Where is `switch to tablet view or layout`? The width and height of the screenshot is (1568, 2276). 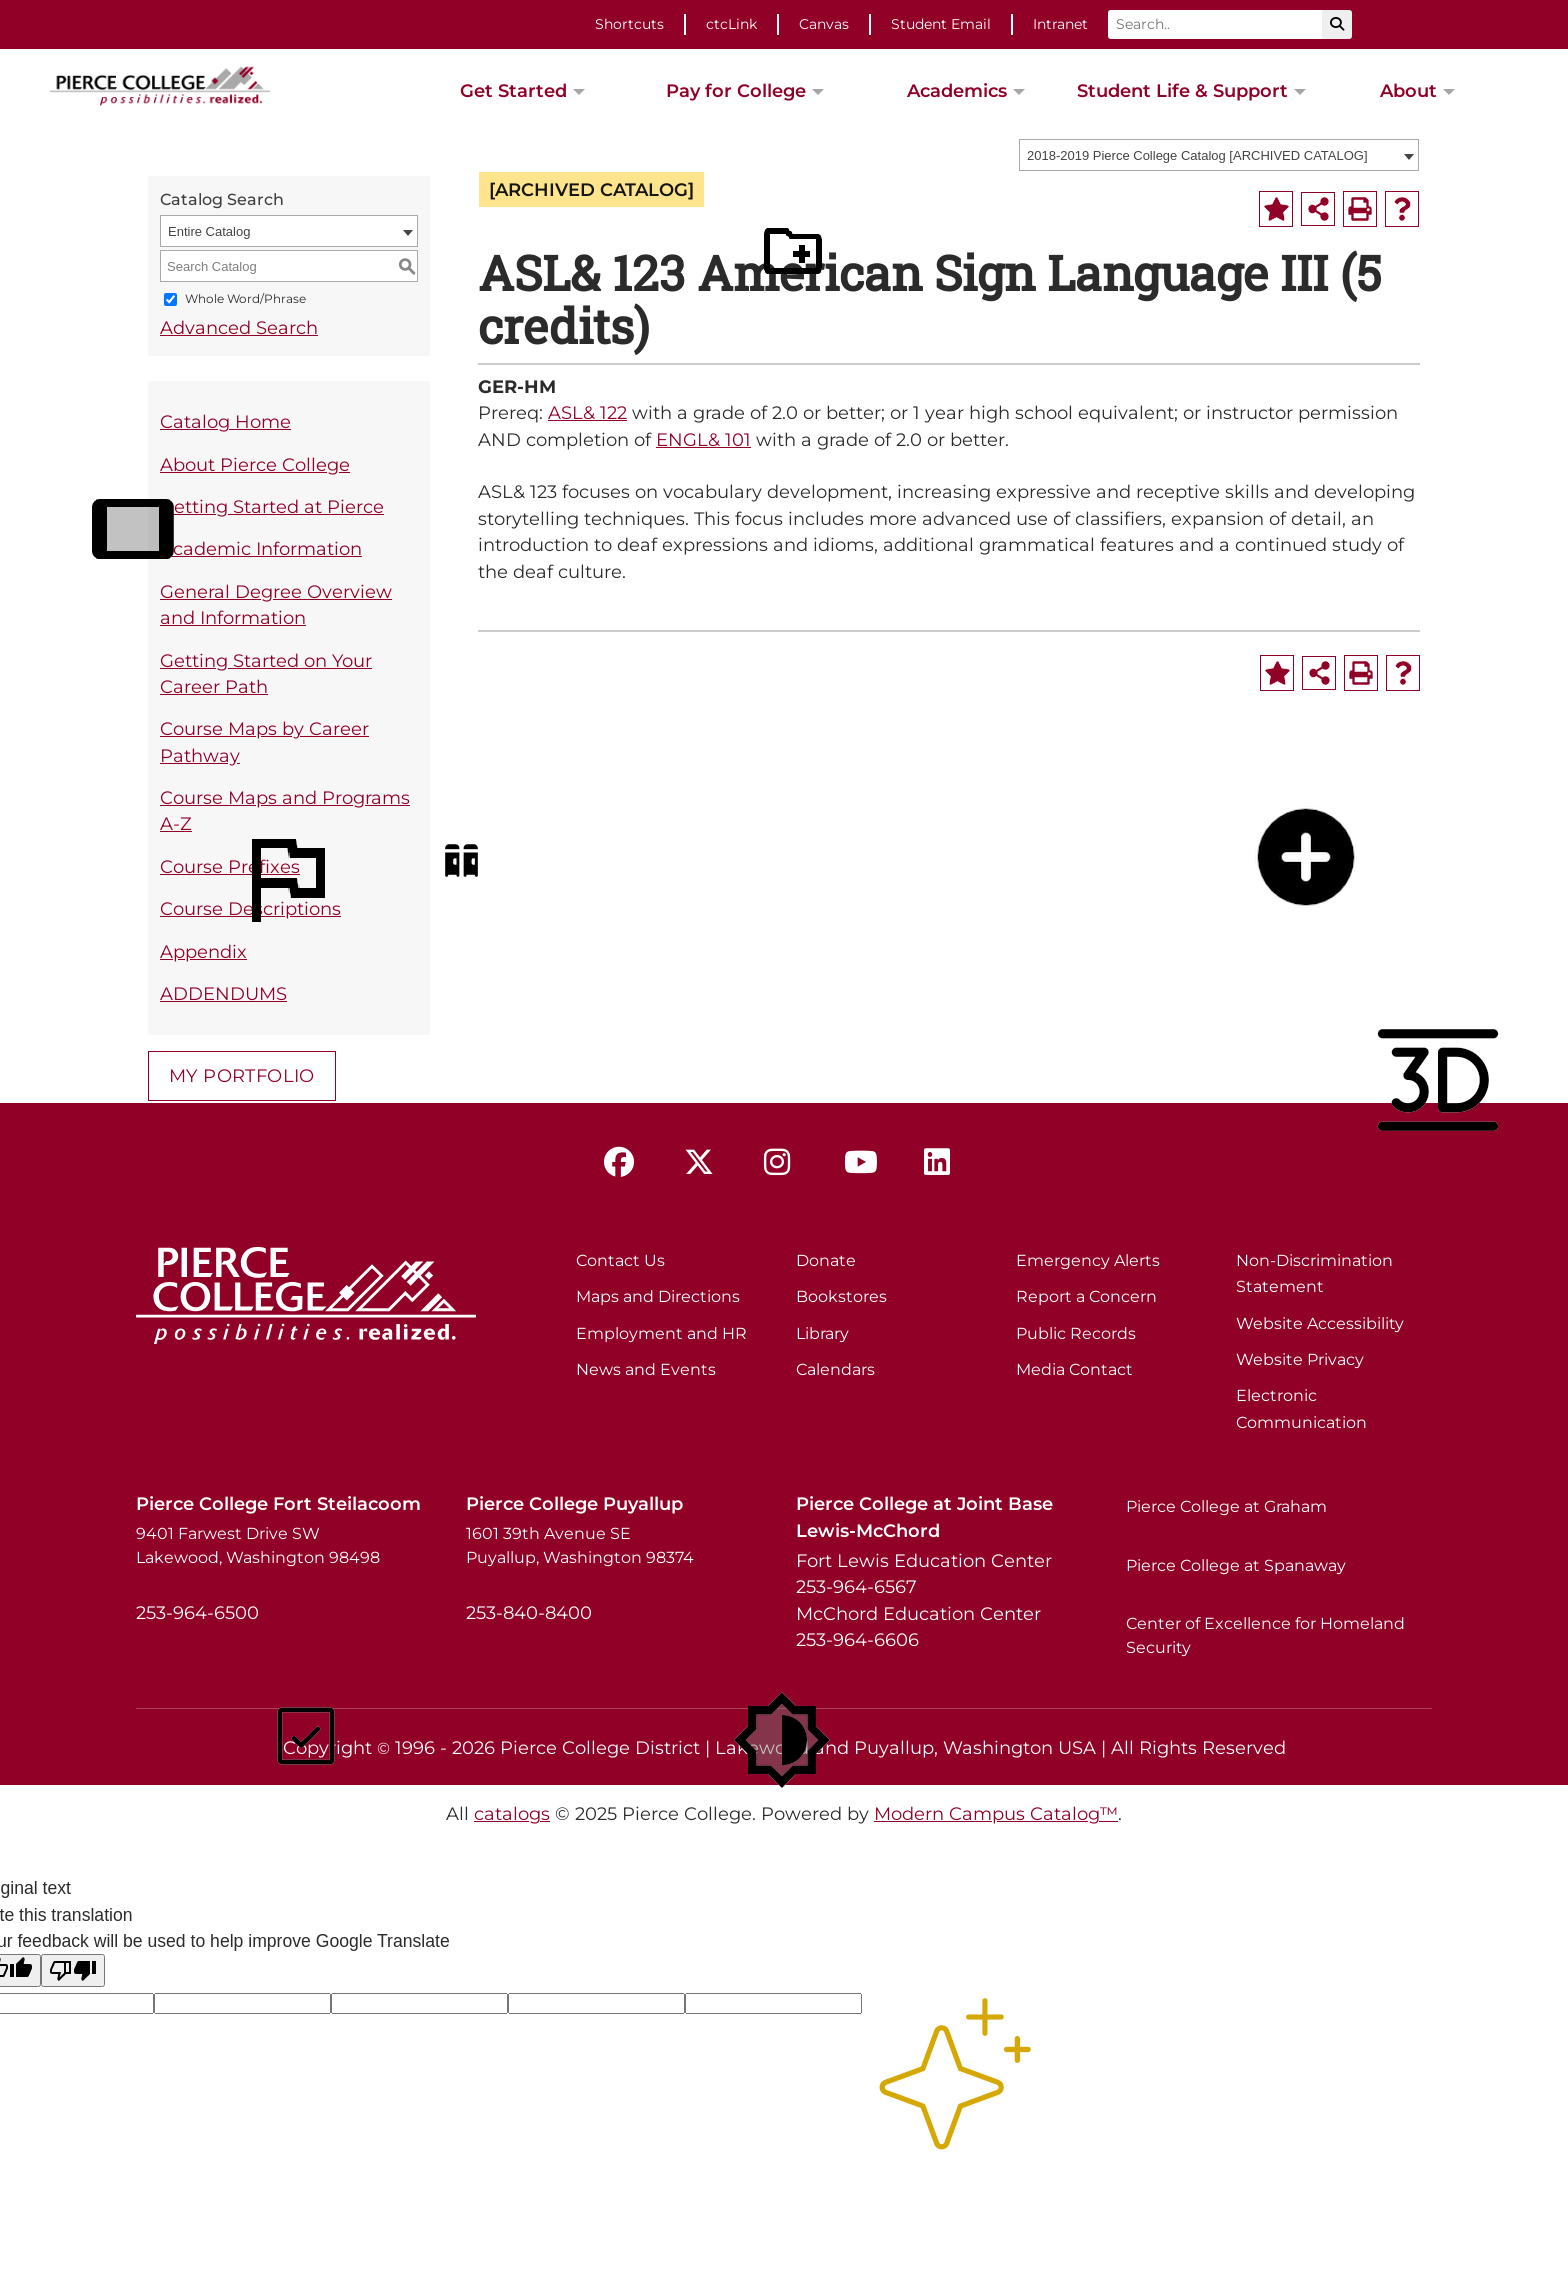 switch to tablet view or layout is located at coordinates (133, 529).